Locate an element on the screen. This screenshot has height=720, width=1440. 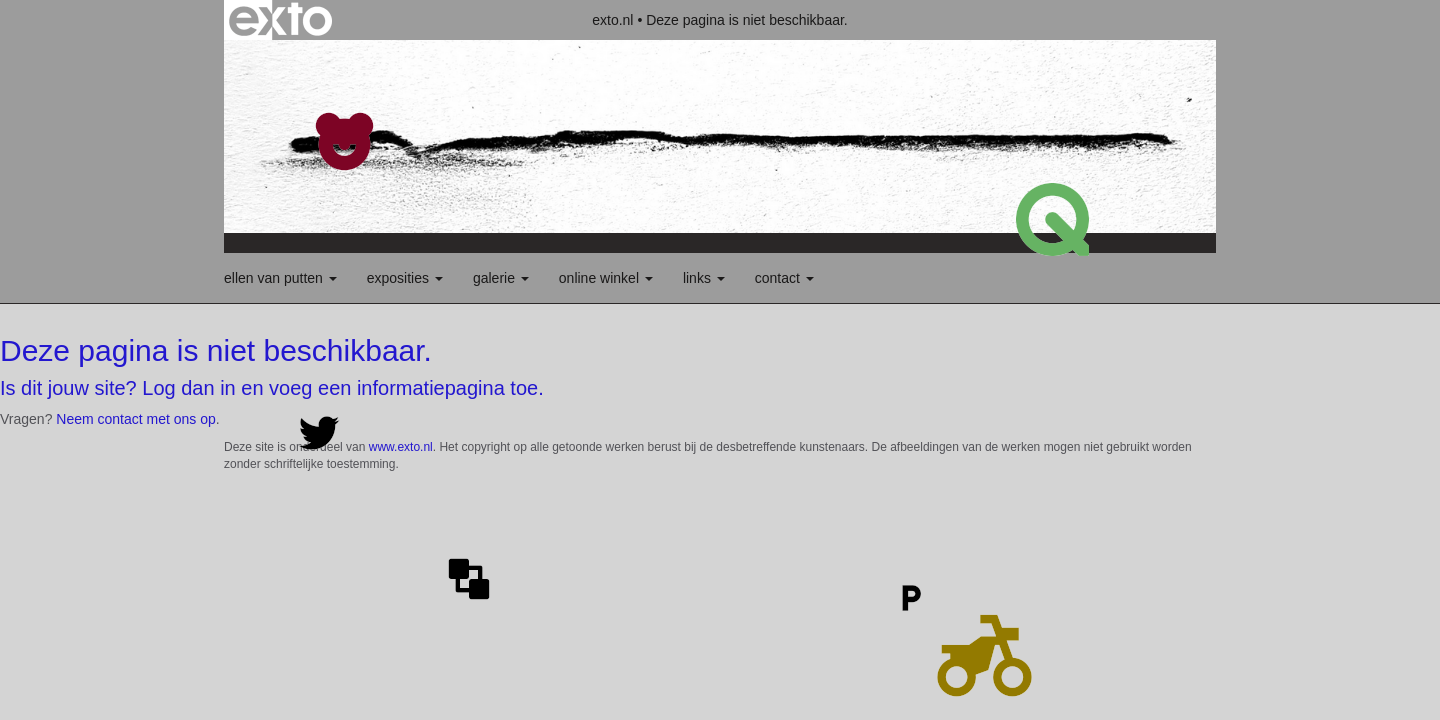
indicates a parking area or facility is located at coordinates (911, 598).